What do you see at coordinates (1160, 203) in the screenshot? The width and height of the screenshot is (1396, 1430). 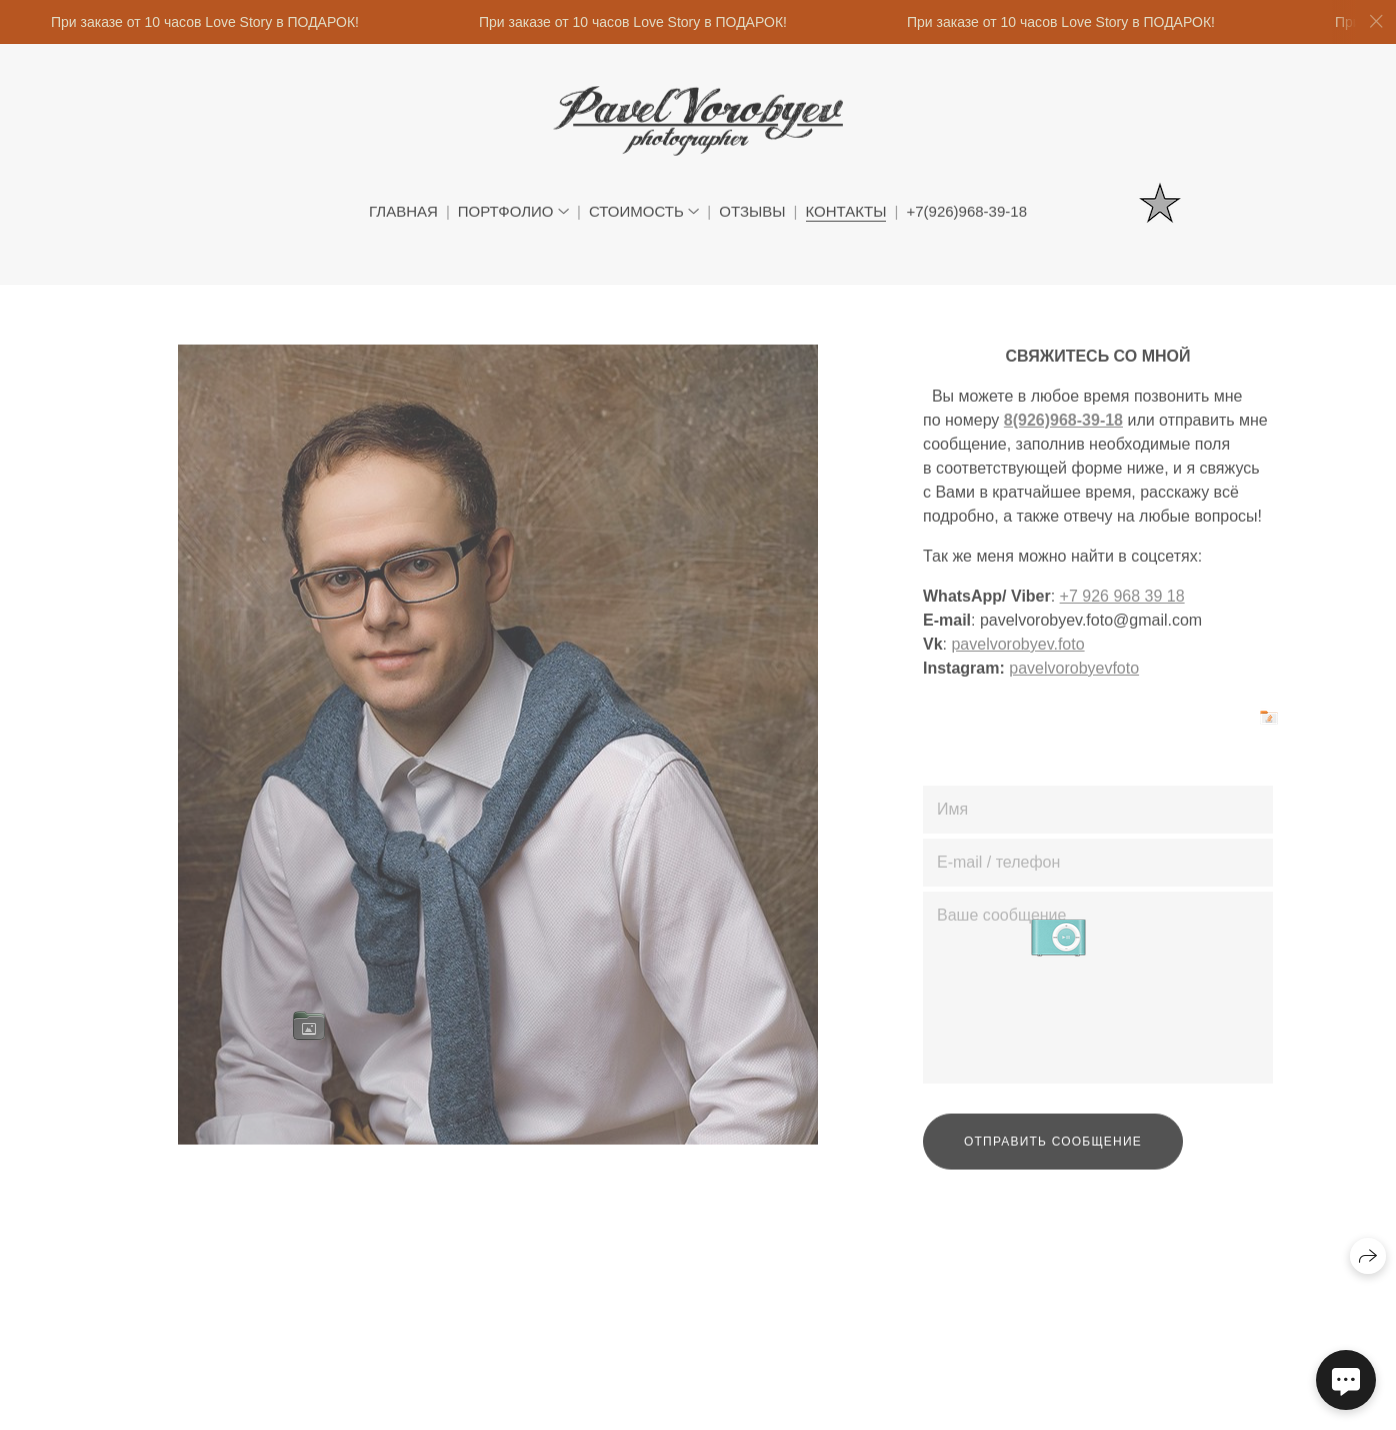 I see `view VIP contacts in mail` at bounding box center [1160, 203].